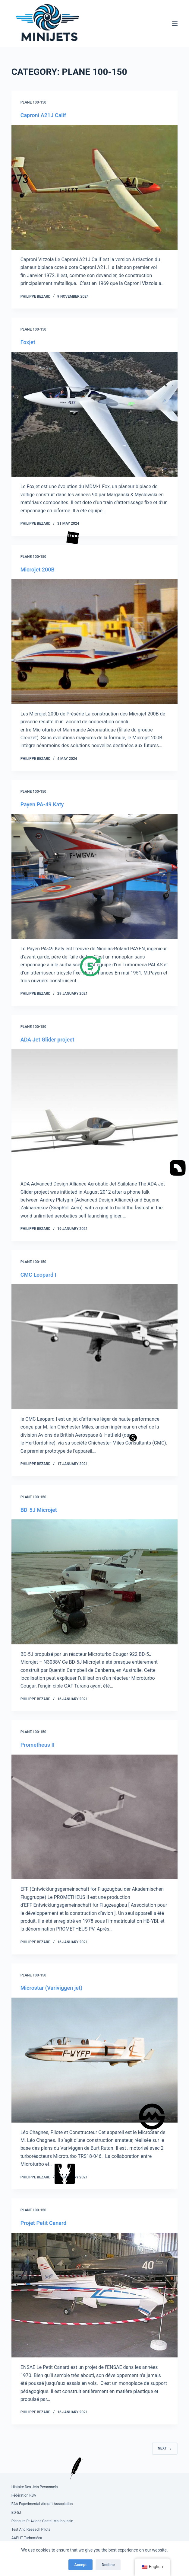 Image resolution: width=189 pixels, height=2576 pixels. What do you see at coordinates (65, 2174) in the screenshot?
I see `open dragonframe stop-motion animation software` at bounding box center [65, 2174].